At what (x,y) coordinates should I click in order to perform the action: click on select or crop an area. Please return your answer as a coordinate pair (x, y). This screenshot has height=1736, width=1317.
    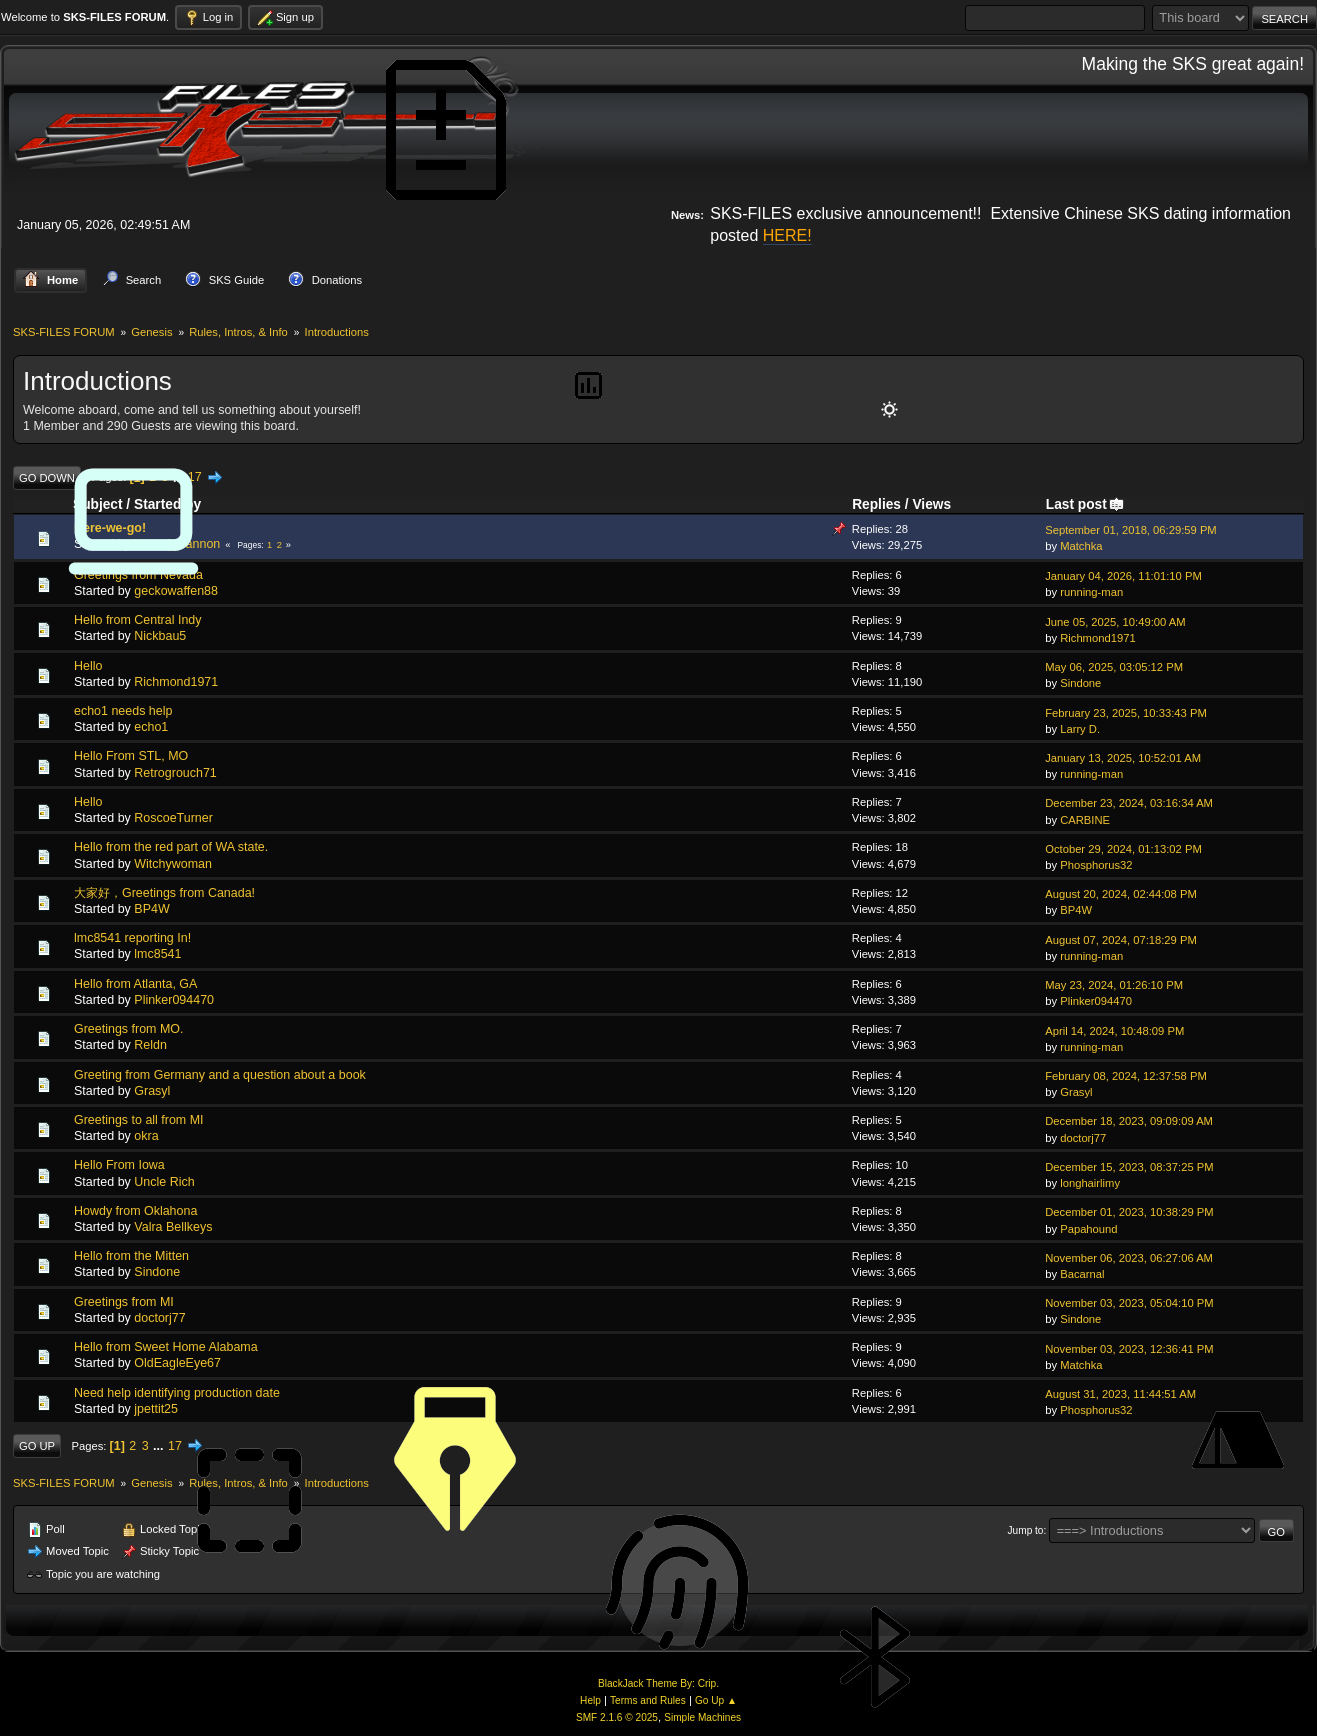
    Looking at the image, I should click on (249, 1500).